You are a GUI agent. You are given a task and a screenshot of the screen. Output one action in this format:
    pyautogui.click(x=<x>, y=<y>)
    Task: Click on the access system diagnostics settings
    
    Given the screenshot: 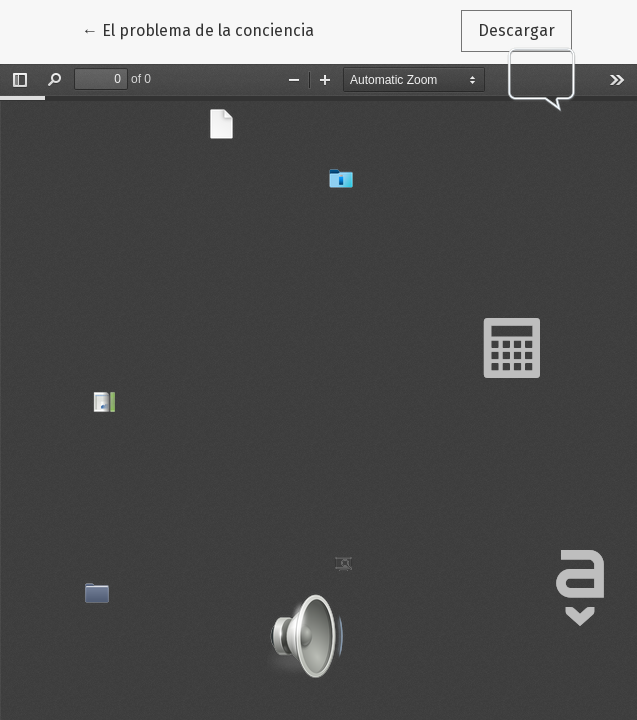 What is the action you would take?
    pyautogui.click(x=343, y=563)
    